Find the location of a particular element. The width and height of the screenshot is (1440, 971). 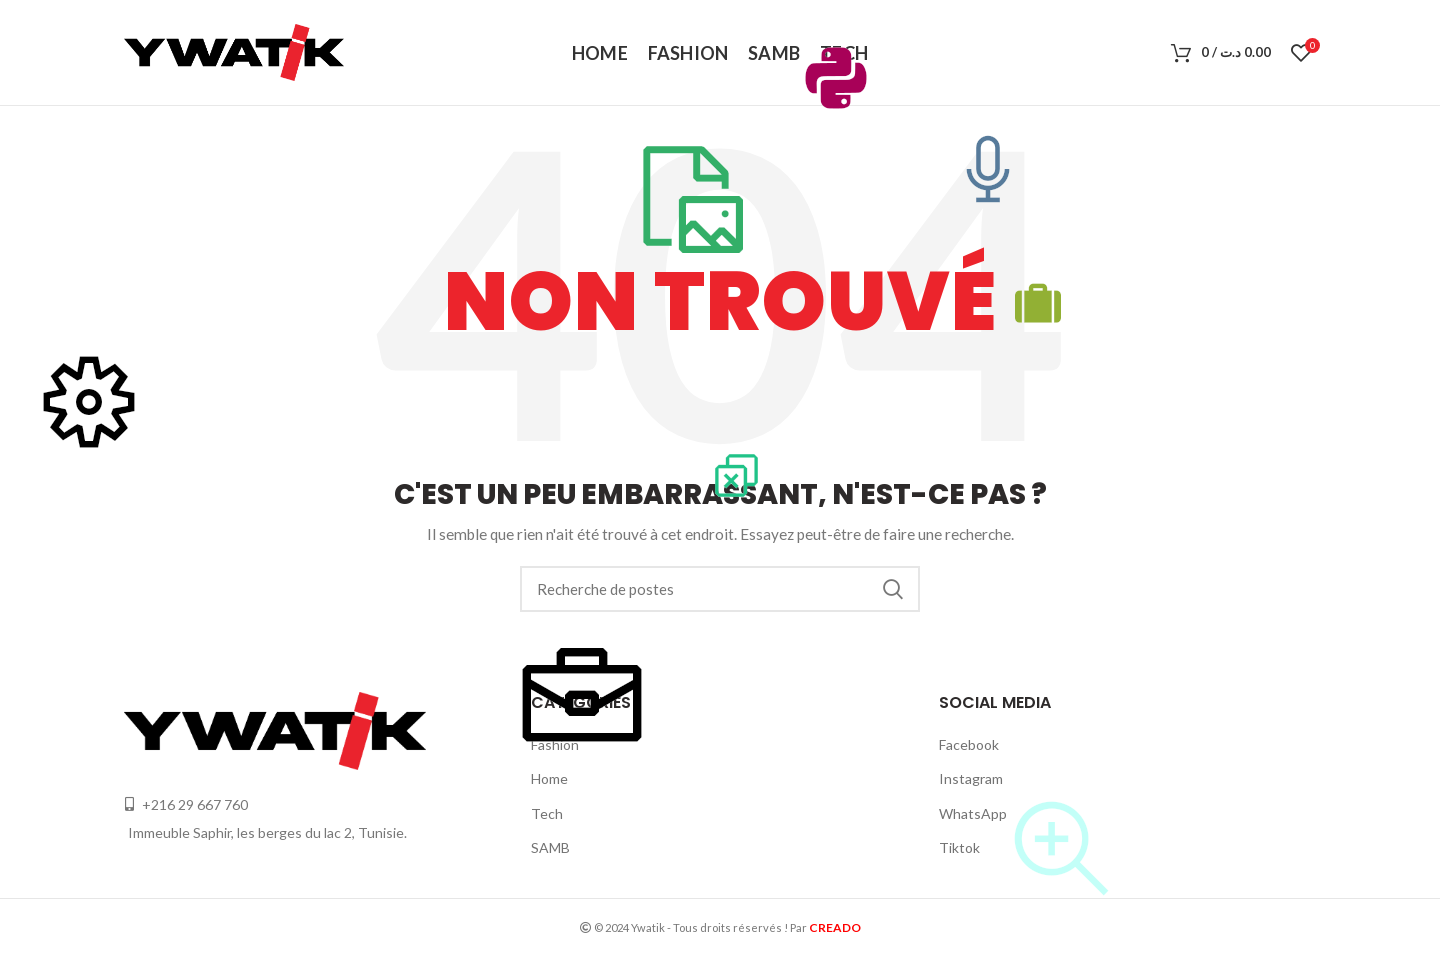

open a media file is located at coordinates (686, 196).